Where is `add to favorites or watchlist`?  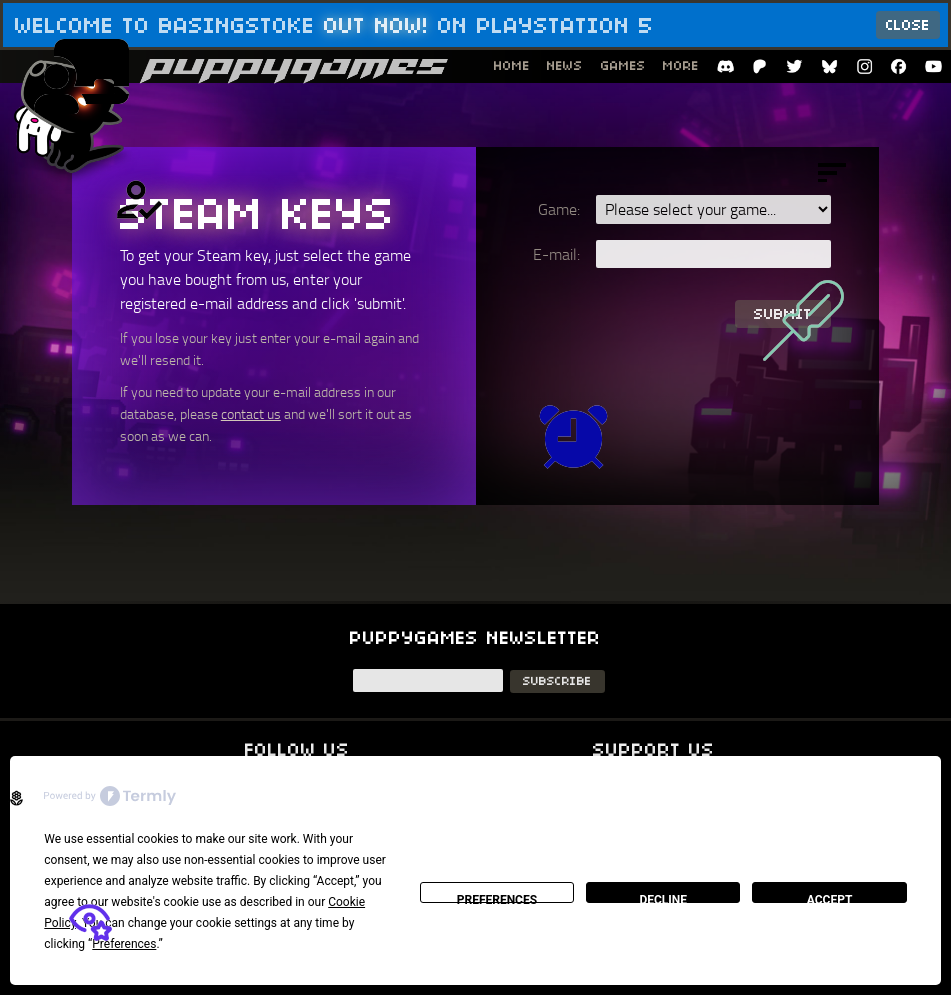
add to favorites or watchlist is located at coordinates (89, 918).